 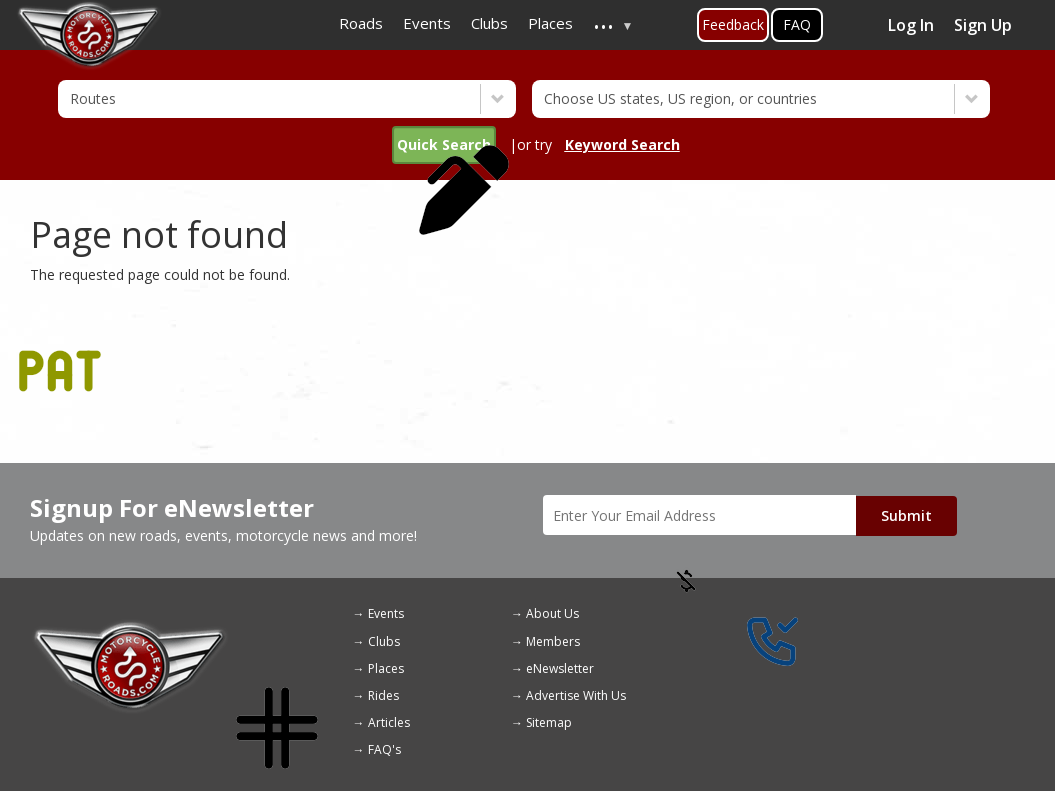 I want to click on edit or modify content, so click(x=464, y=190).